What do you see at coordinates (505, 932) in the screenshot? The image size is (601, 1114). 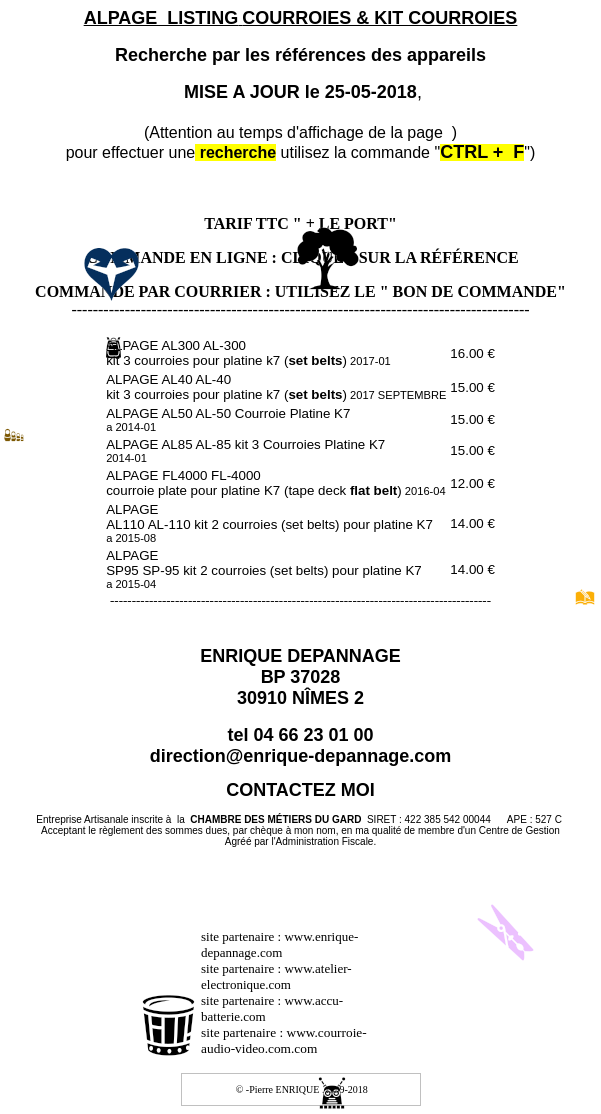 I see `pin or clip an item for later reference` at bounding box center [505, 932].